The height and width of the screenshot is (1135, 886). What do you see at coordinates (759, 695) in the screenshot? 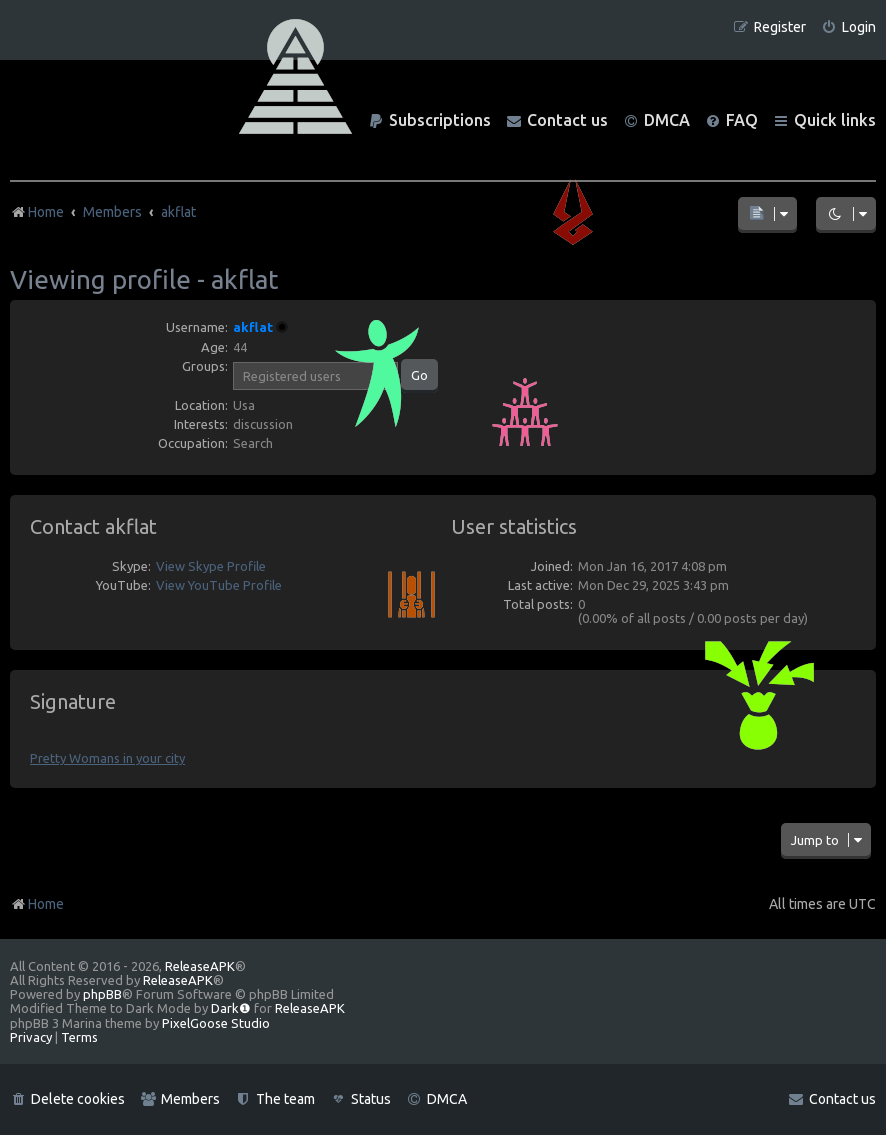
I see `indicates profit or financial gain` at bounding box center [759, 695].